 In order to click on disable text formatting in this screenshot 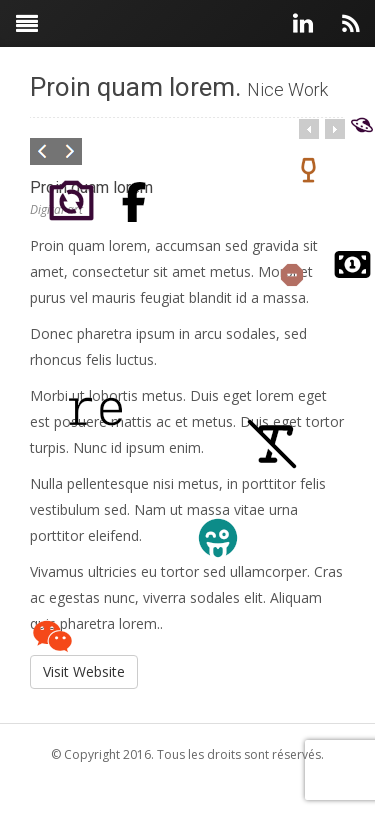, I will do `click(272, 444)`.